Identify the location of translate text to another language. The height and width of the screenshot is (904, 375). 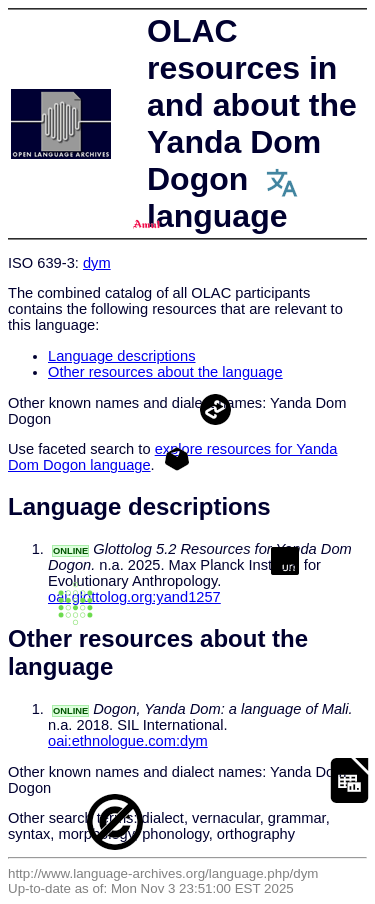
(281, 183).